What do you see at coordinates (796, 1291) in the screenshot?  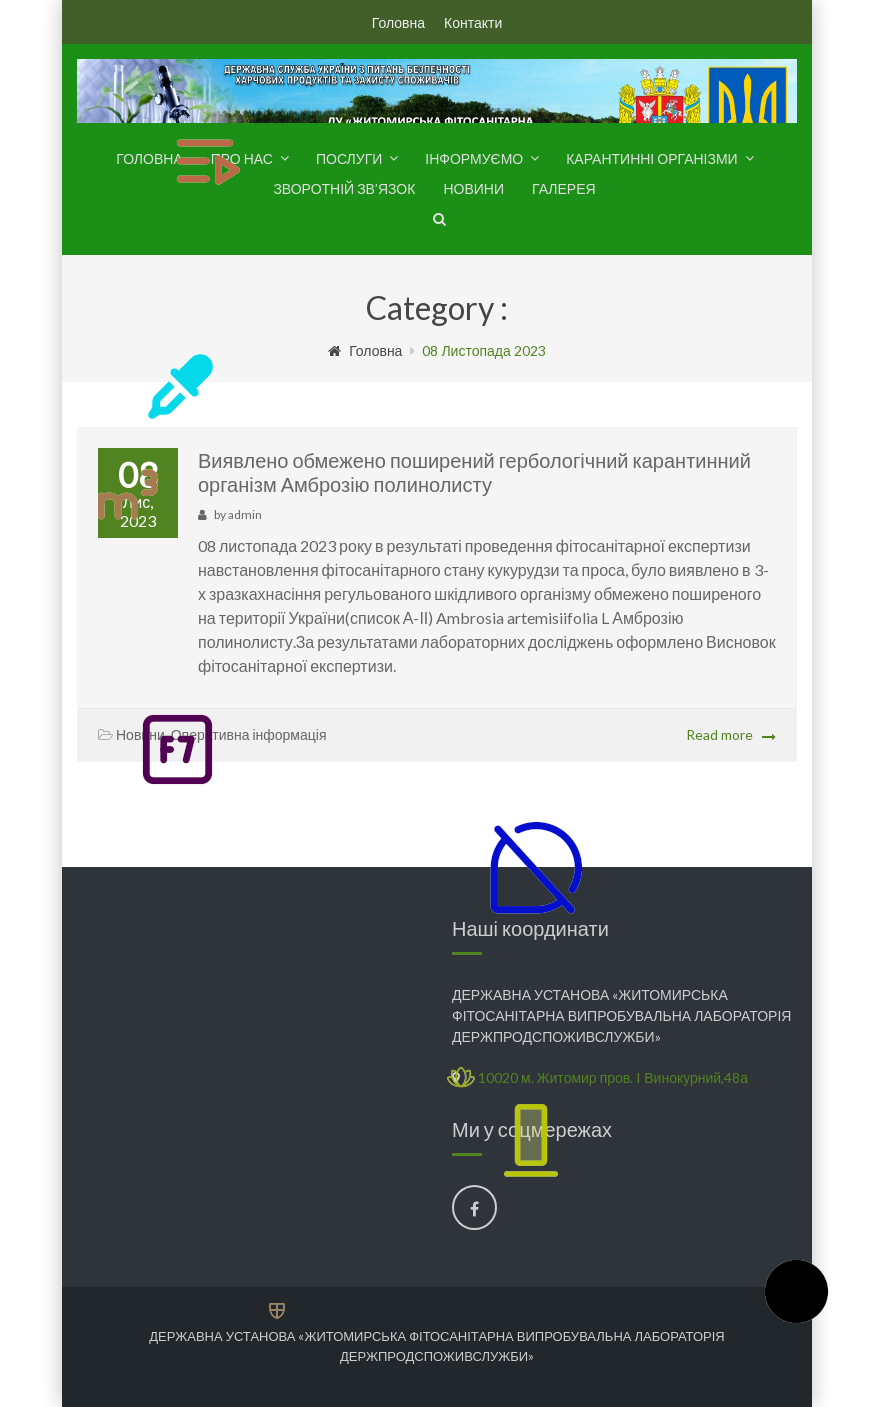 I see `close or dismiss a dialog` at bounding box center [796, 1291].